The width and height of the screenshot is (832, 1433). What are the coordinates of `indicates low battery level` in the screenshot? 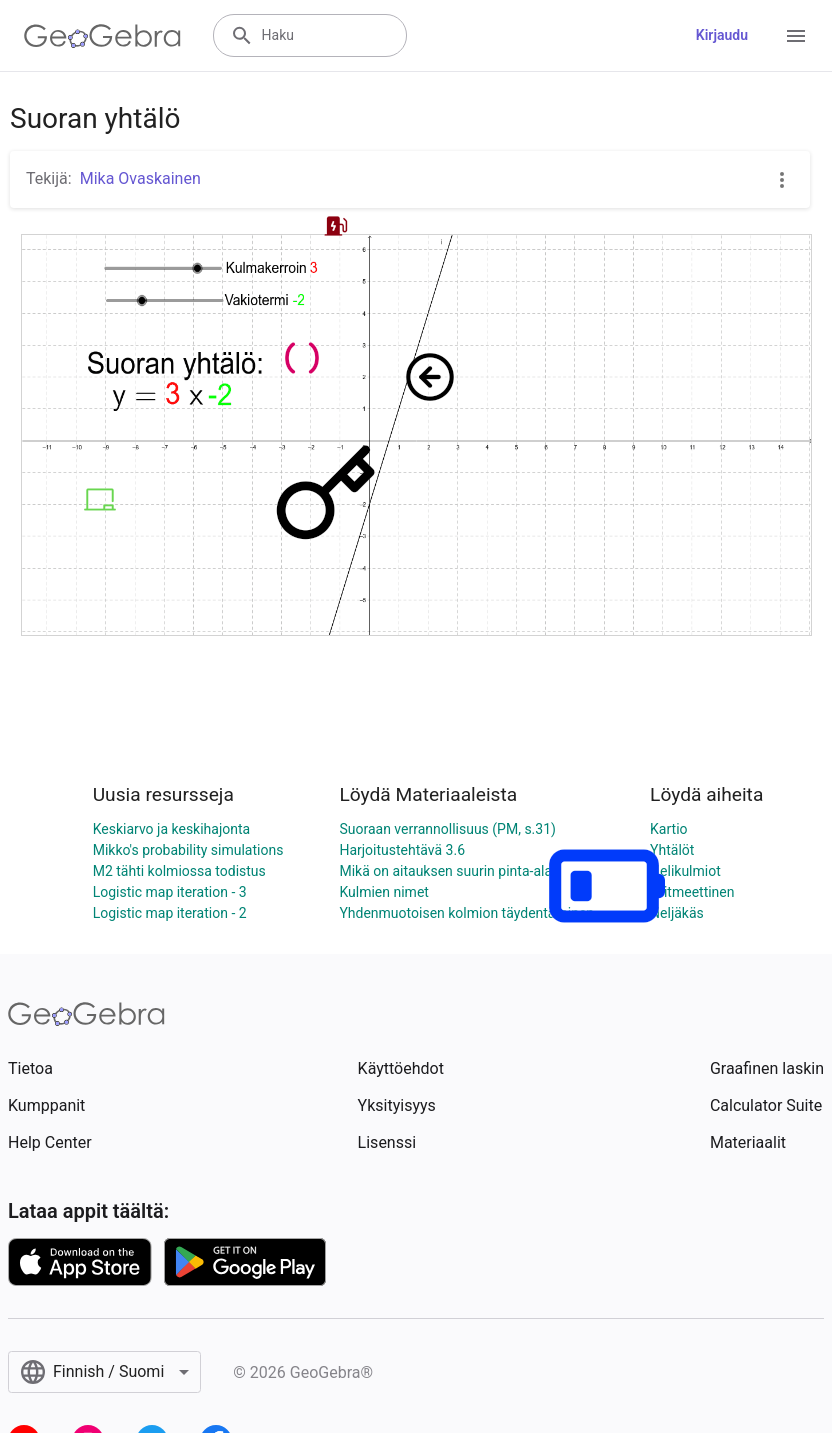 It's located at (604, 886).